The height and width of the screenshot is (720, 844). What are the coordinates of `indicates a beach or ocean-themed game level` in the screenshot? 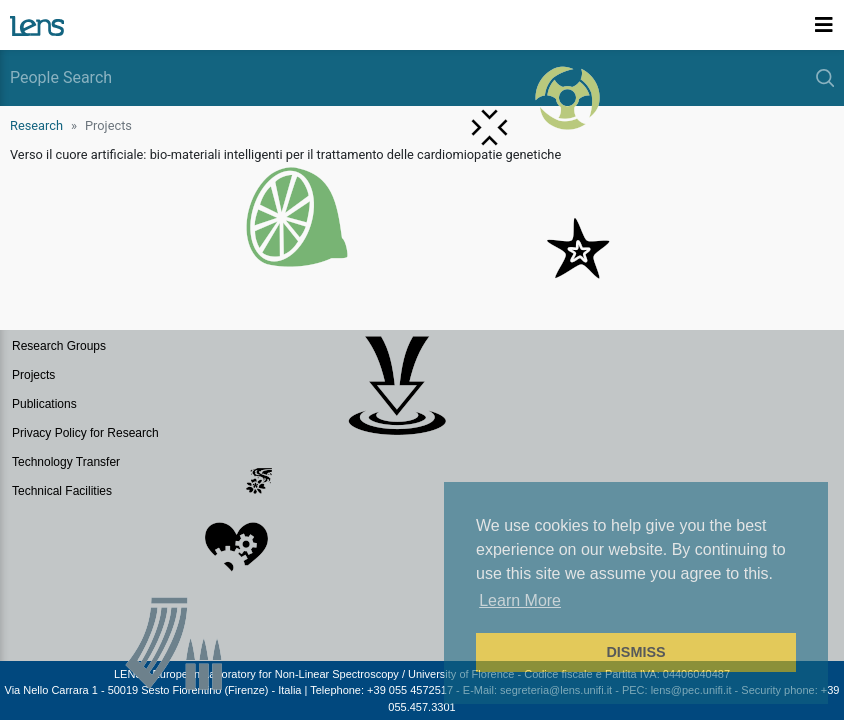 It's located at (578, 248).